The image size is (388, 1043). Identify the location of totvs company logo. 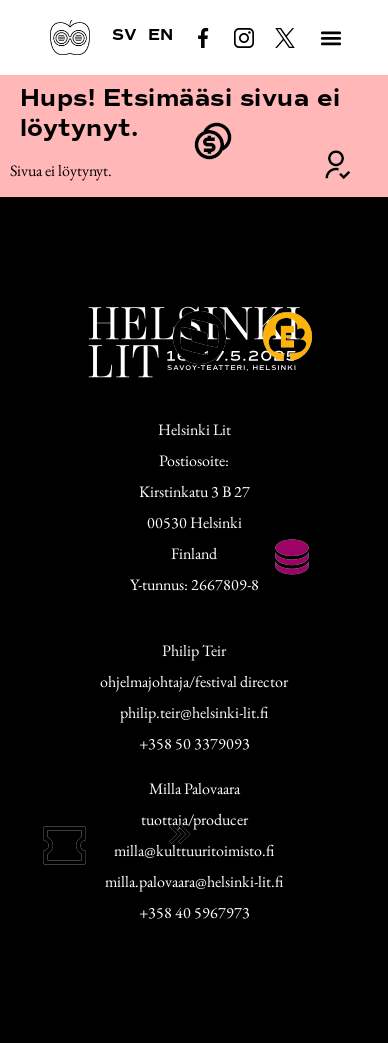
(199, 337).